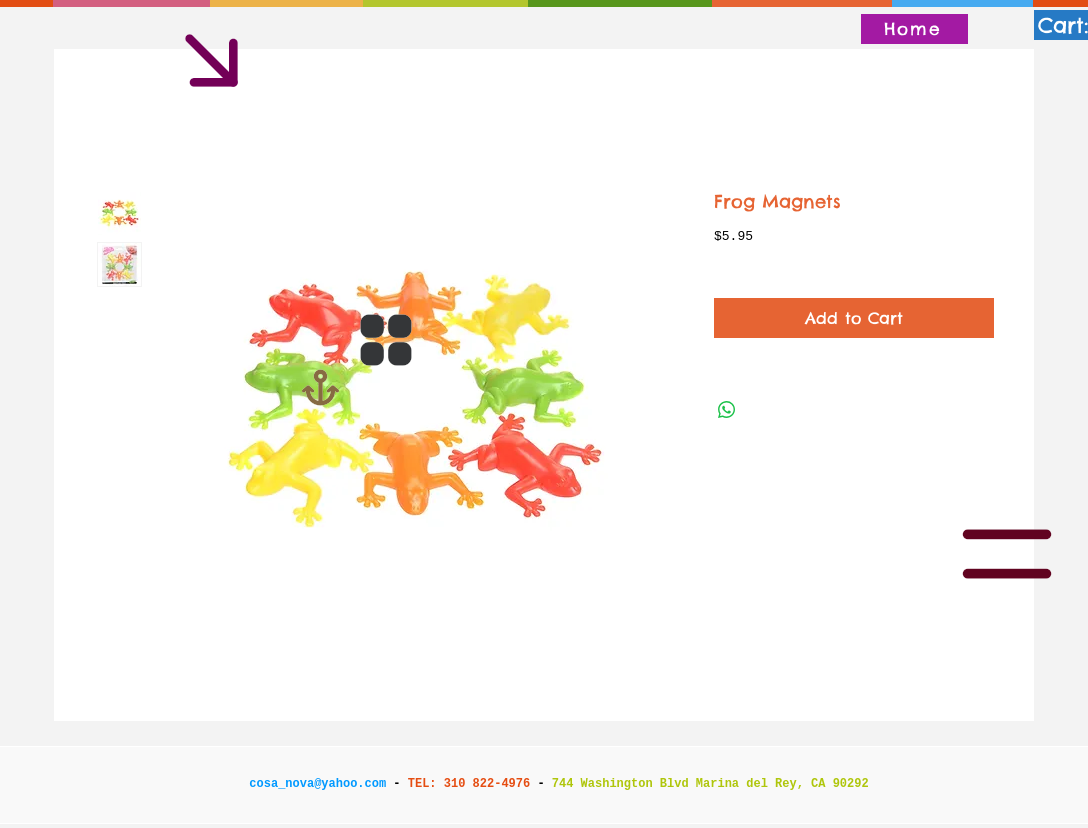  I want to click on view items in grid layout, so click(386, 340).